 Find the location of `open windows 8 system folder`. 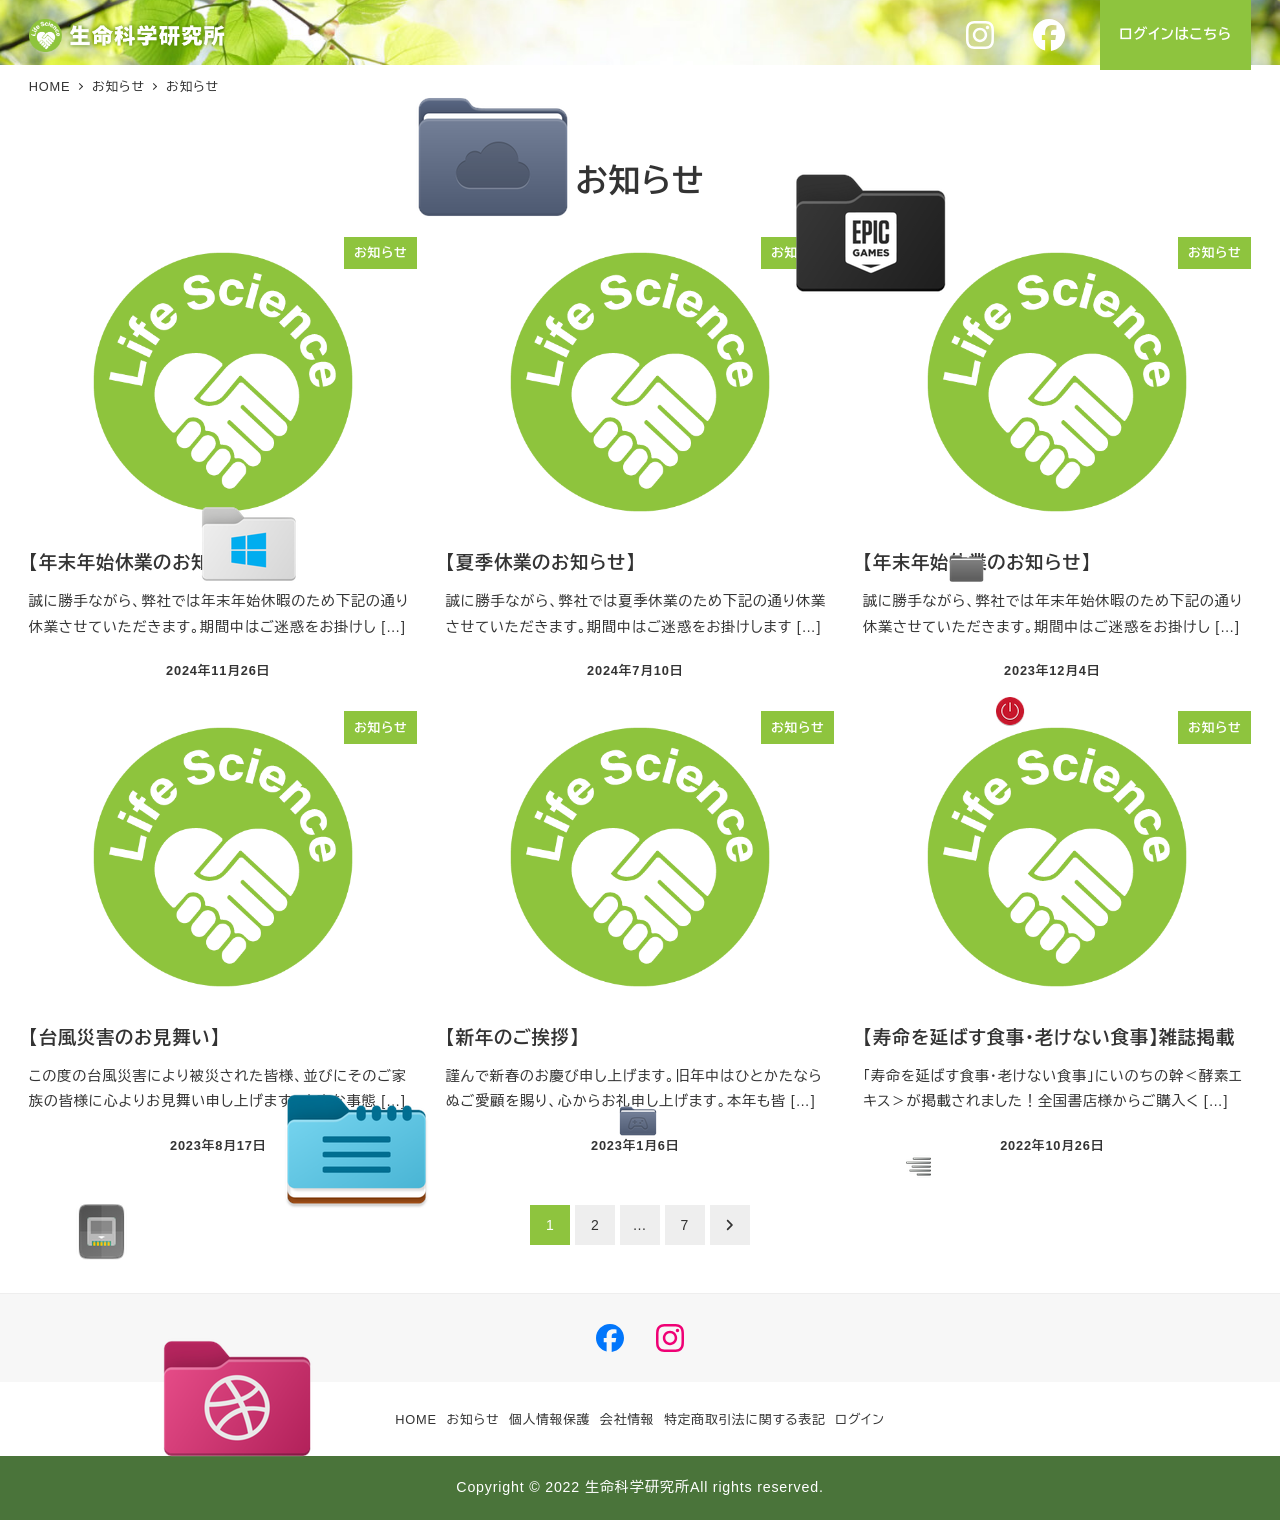

open windows 8 system folder is located at coordinates (248, 546).